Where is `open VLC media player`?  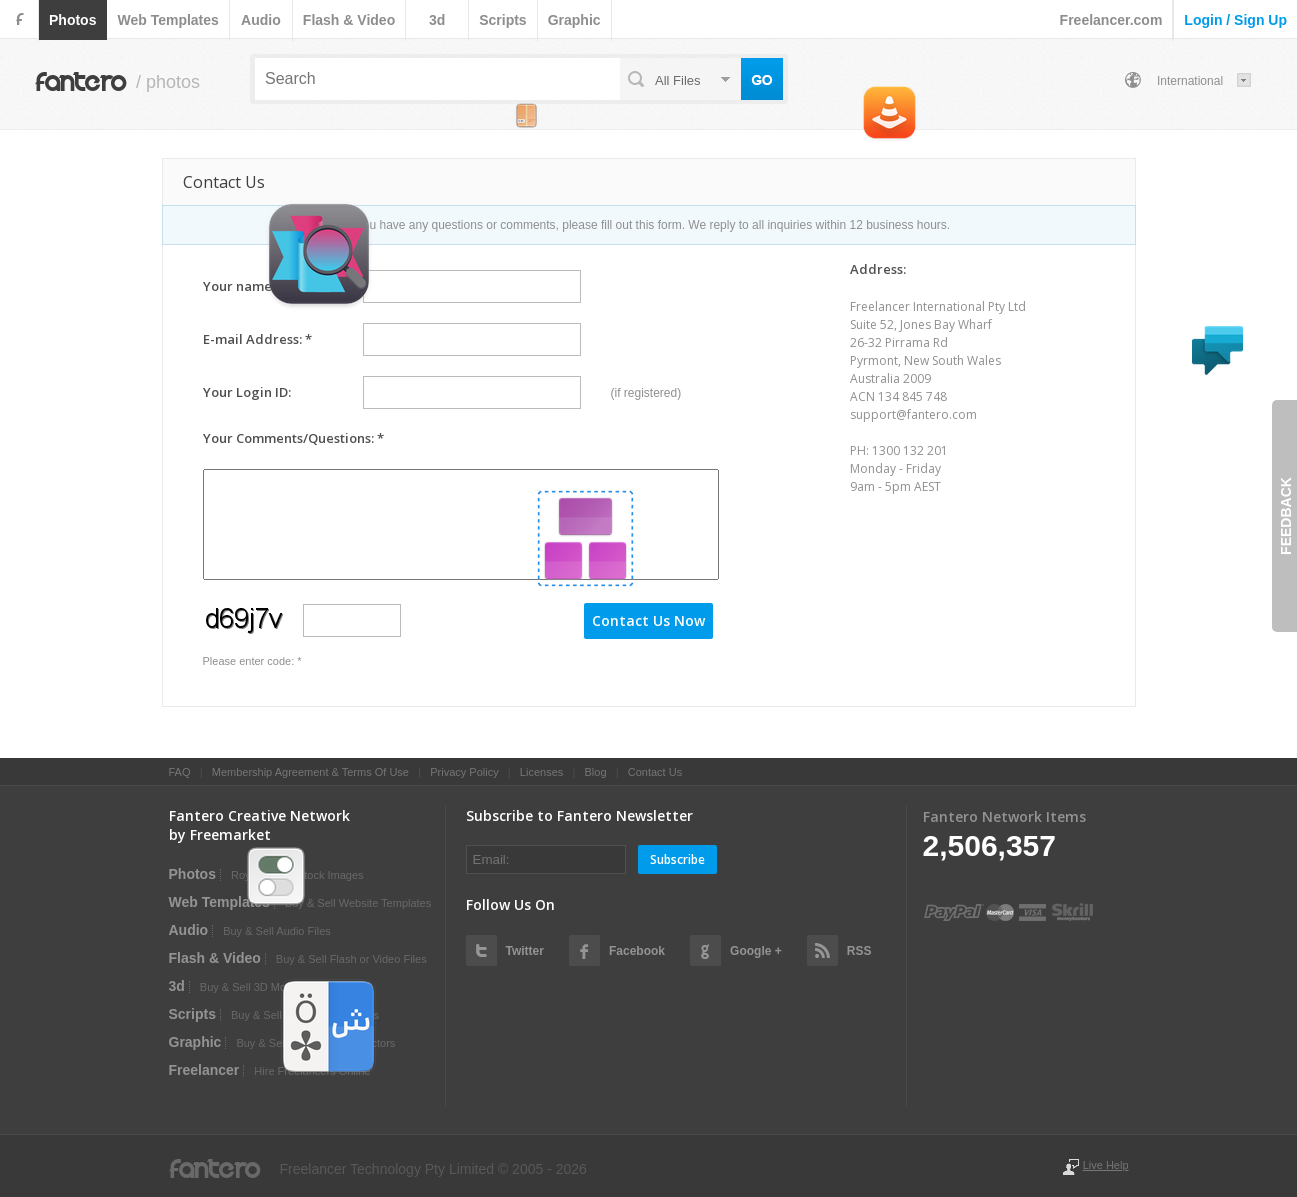
open VLC media player is located at coordinates (889, 112).